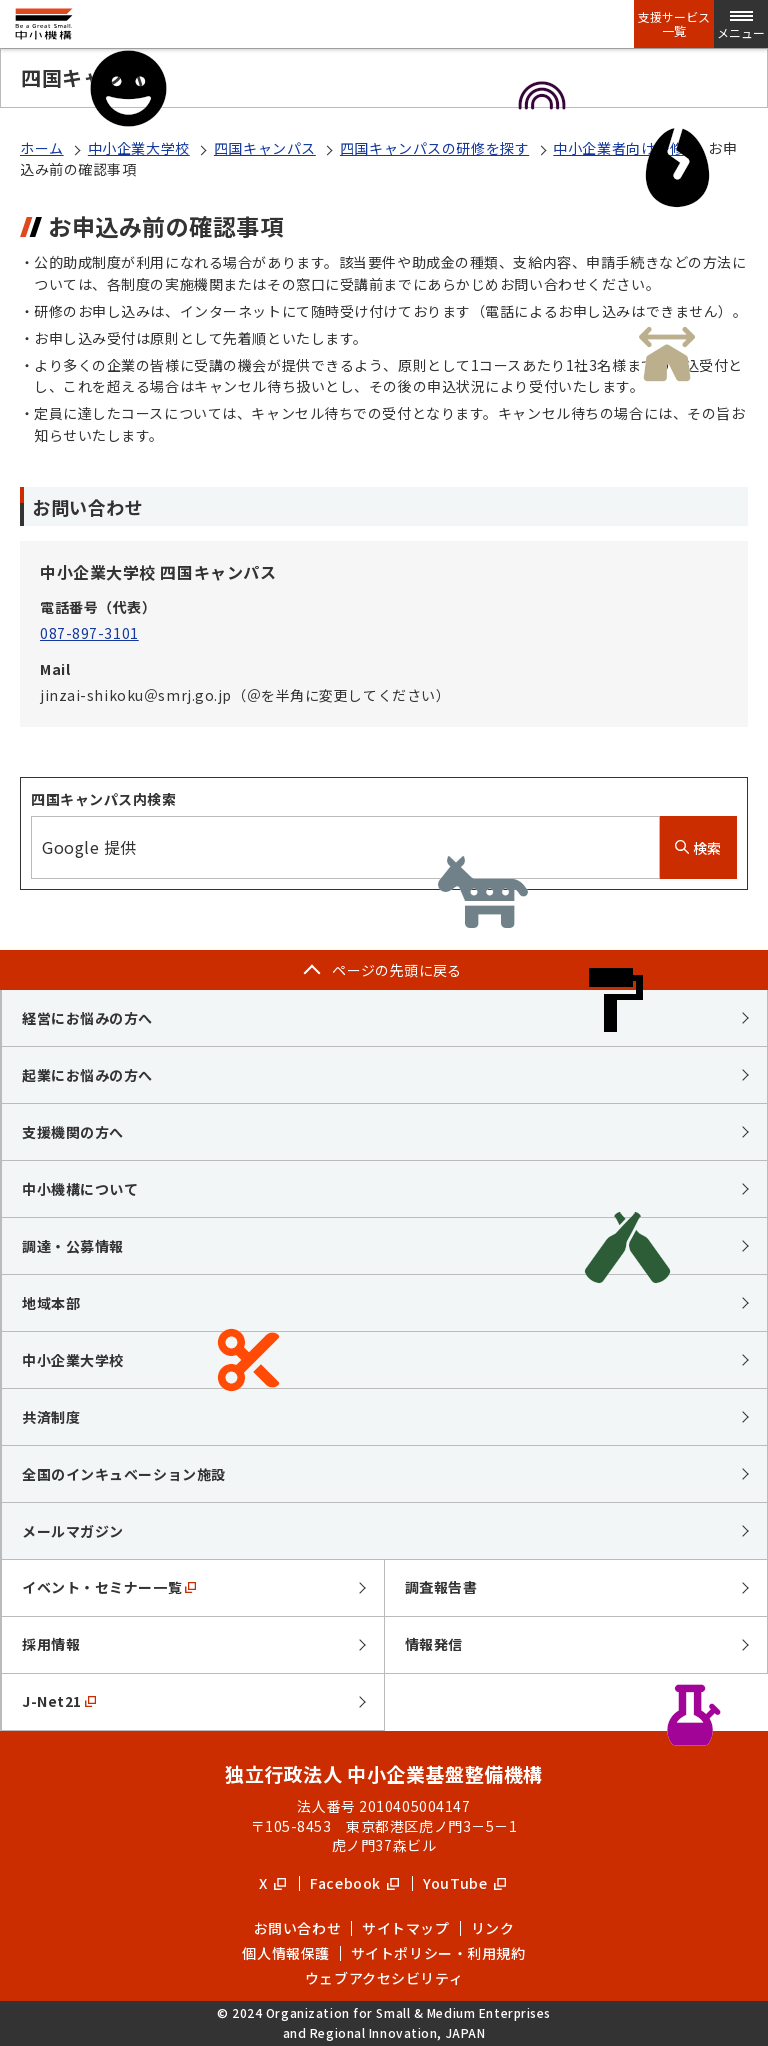 The height and width of the screenshot is (2046, 768). Describe the element at coordinates (627, 1247) in the screenshot. I see `open the Untappd app` at that location.